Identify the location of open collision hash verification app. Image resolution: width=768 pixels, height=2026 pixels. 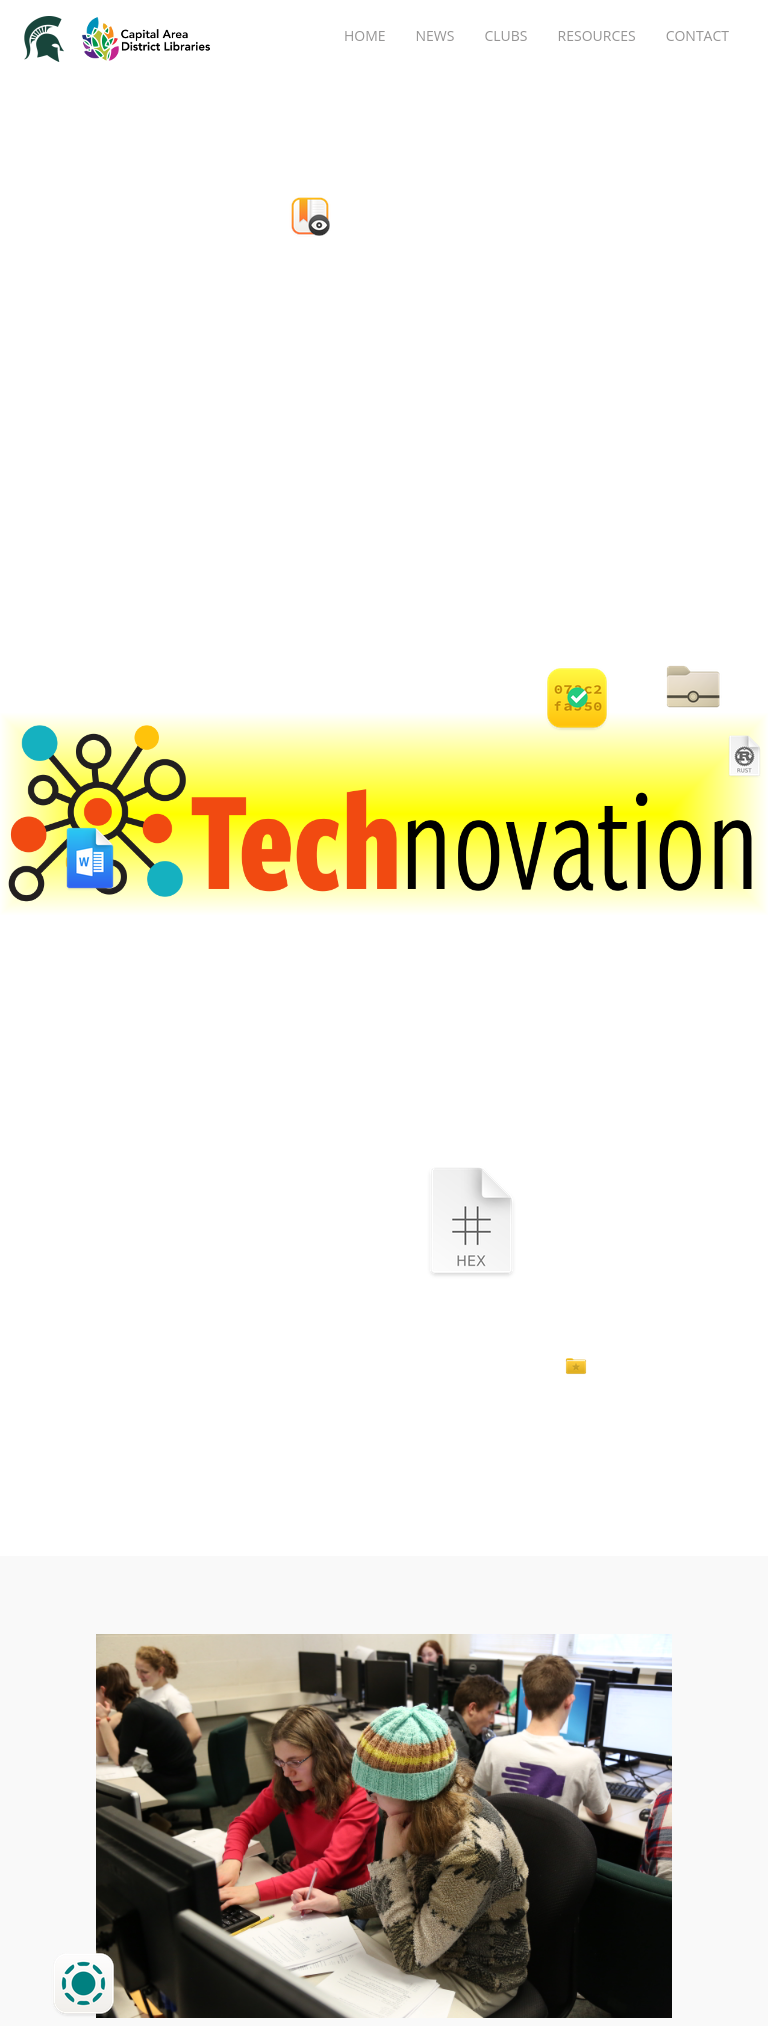
(577, 698).